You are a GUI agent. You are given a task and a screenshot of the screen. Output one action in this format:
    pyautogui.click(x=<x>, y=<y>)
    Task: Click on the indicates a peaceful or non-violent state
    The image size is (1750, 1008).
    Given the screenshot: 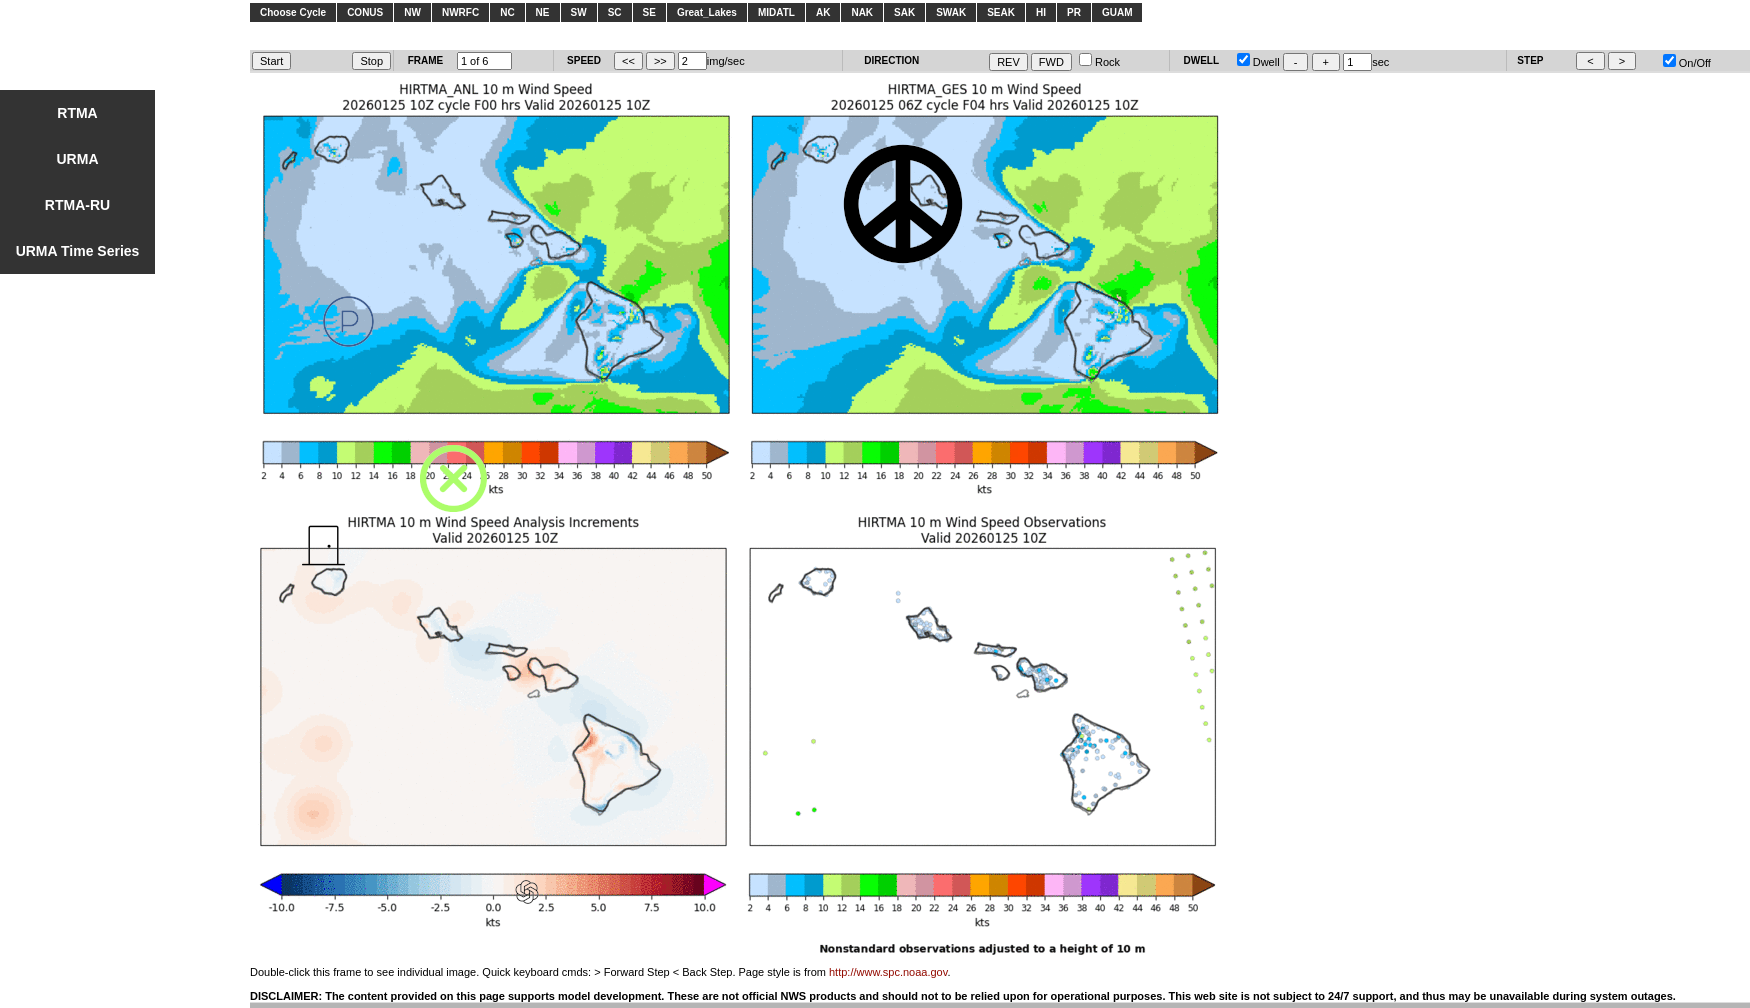 What is the action you would take?
    pyautogui.click(x=903, y=204)
    